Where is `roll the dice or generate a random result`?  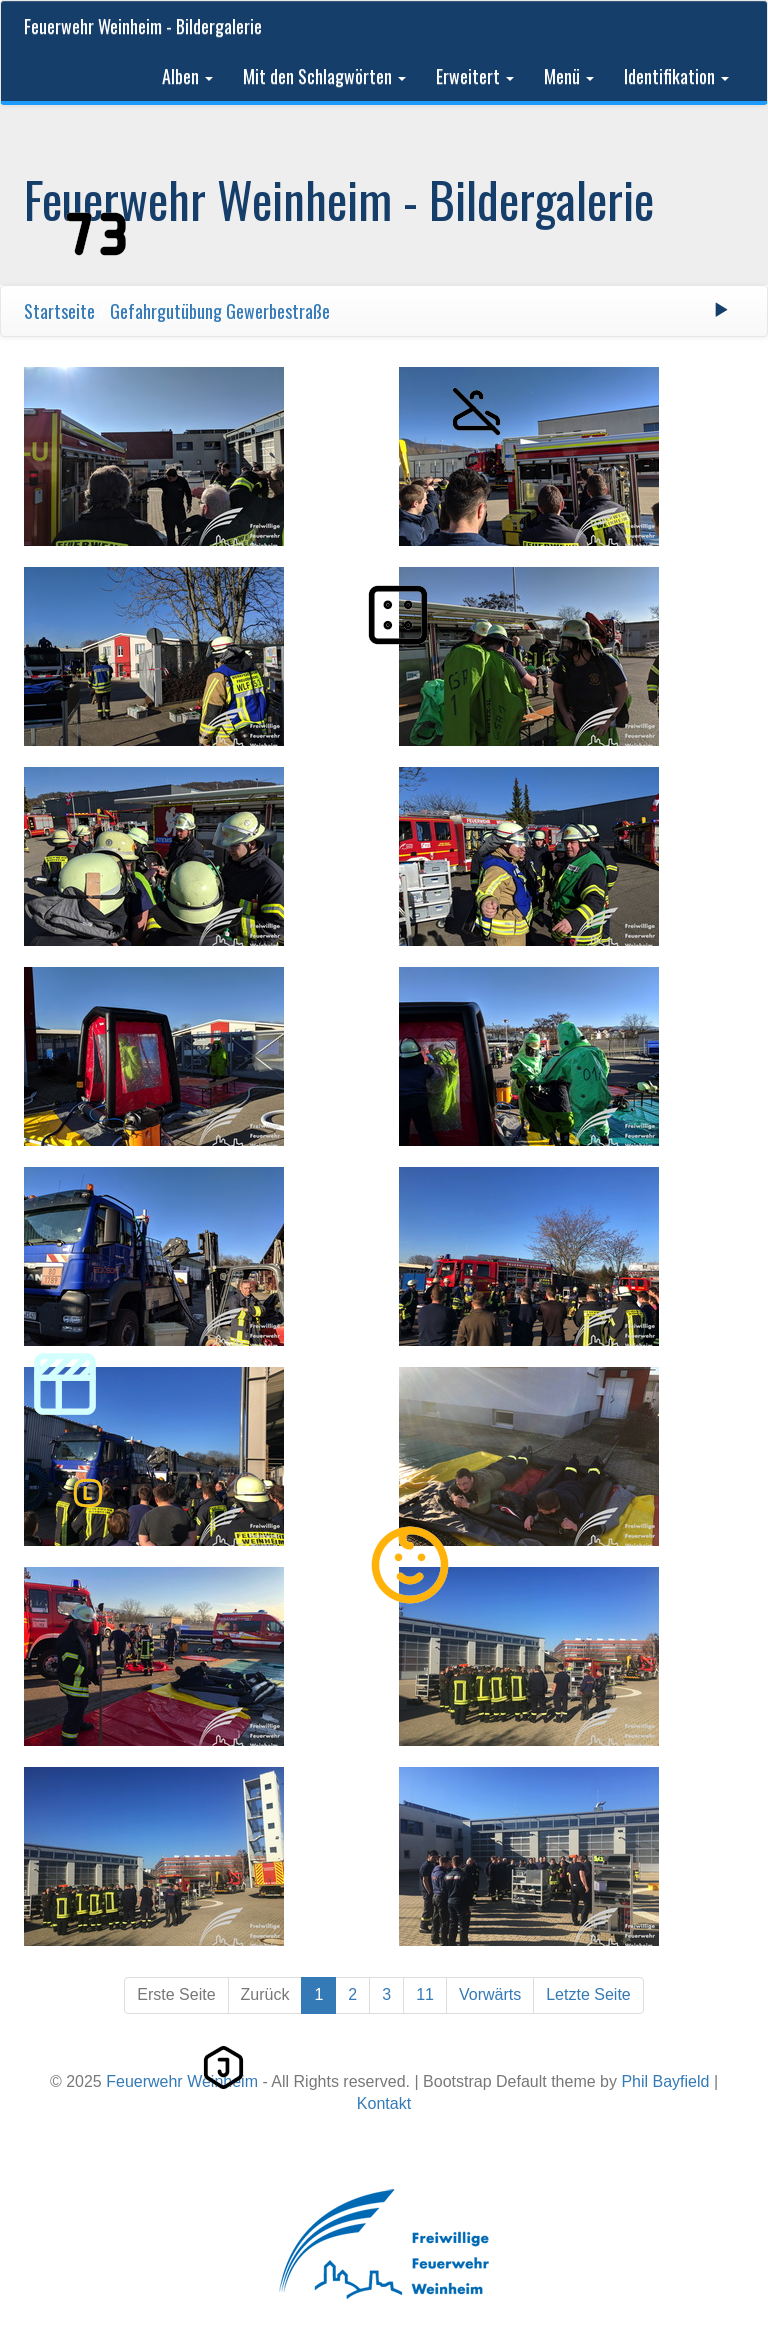 roll the dice or generate a random result is located at coordinates (398, 615).